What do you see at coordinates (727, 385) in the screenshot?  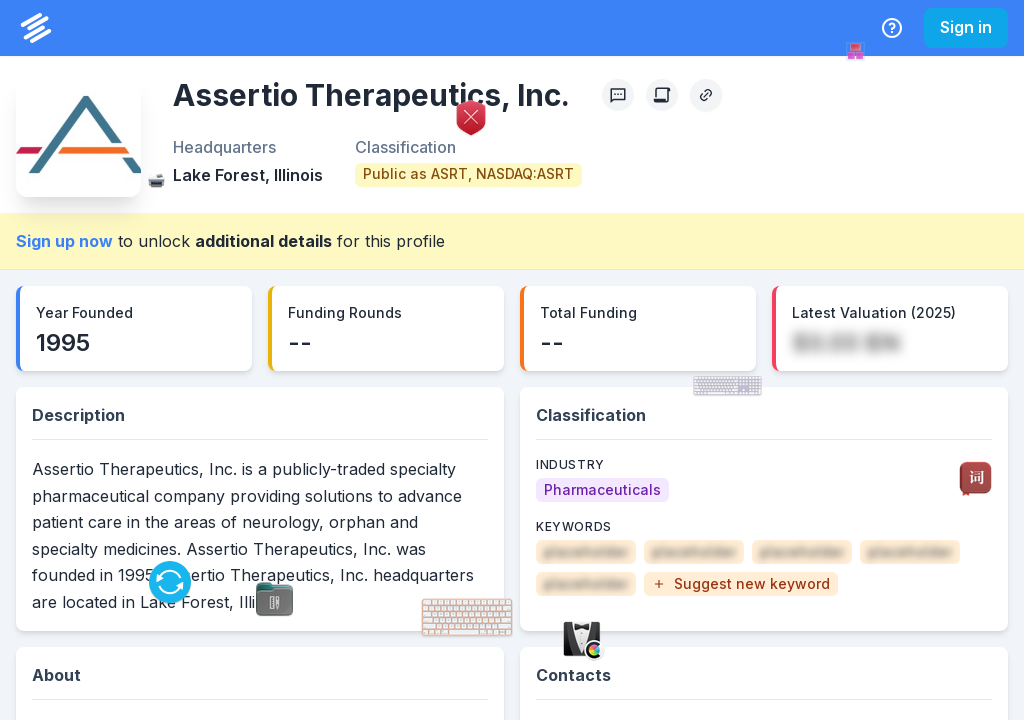 I see `connect a bluetooth keyboard` at bounding box center [727, 385].